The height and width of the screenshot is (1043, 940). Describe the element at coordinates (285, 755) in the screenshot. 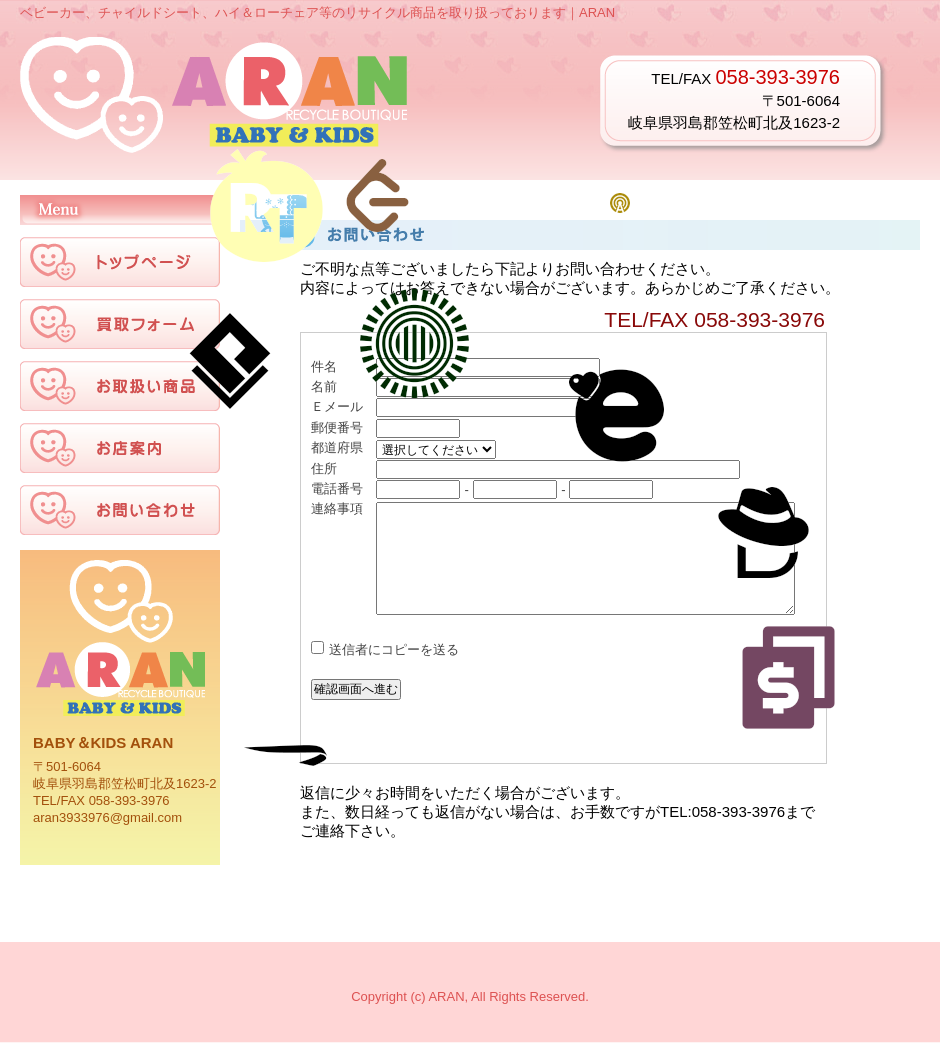

I see `british airways app or website` at that location.